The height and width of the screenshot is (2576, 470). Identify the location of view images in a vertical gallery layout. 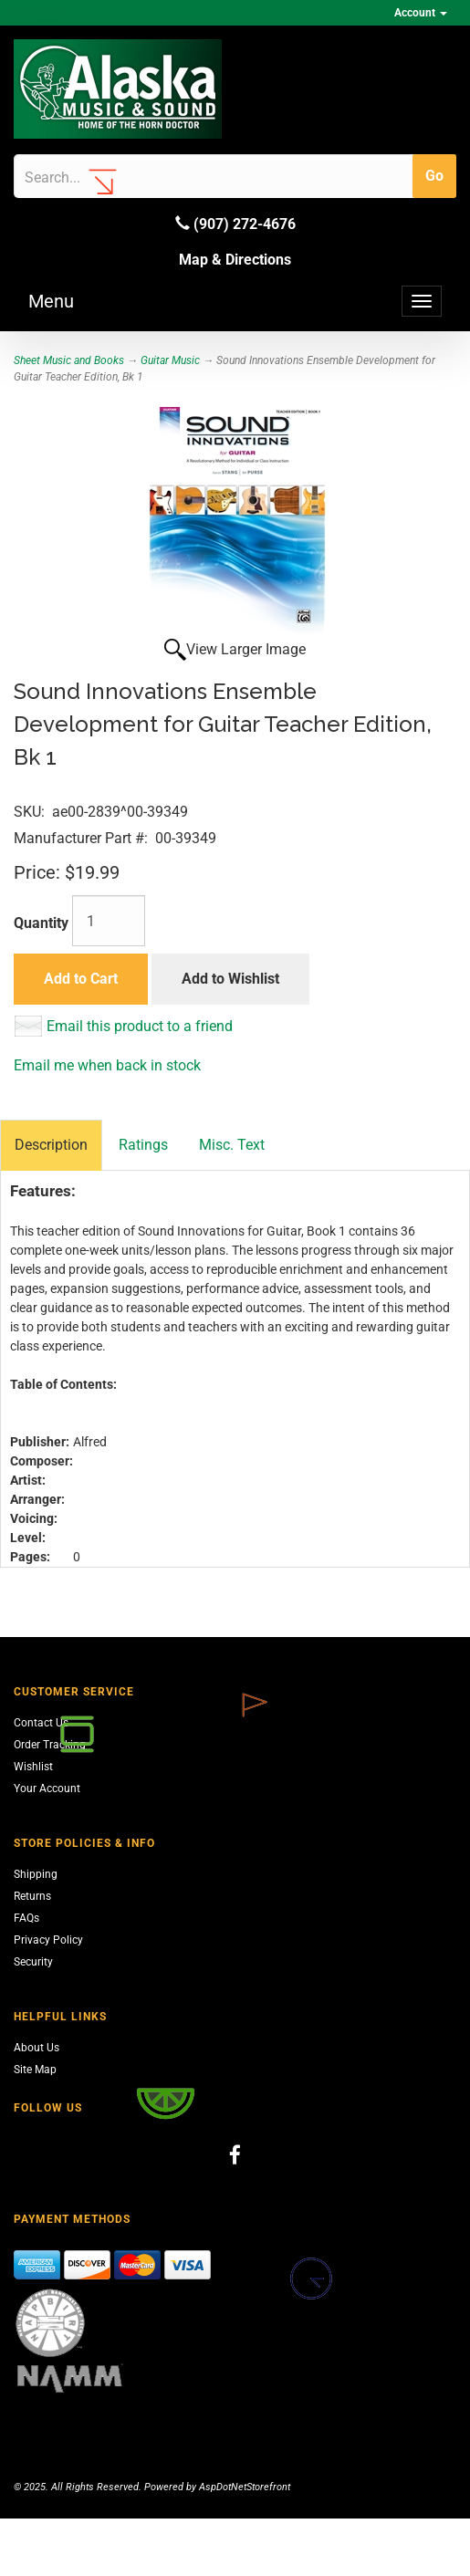
(77, 1734).